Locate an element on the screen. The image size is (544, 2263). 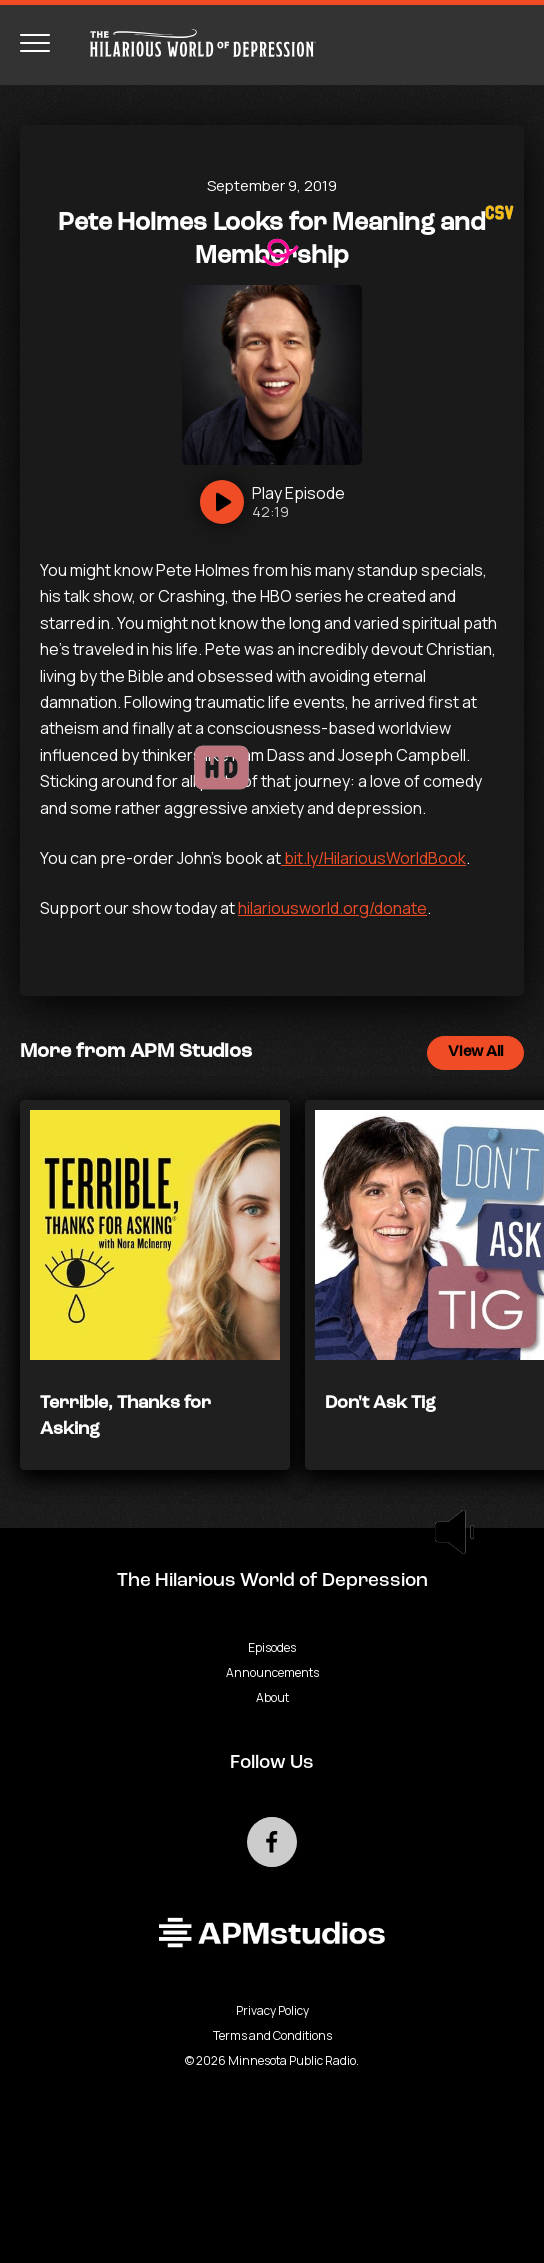
export data as a CSV file is located at coordinates (499, 212).